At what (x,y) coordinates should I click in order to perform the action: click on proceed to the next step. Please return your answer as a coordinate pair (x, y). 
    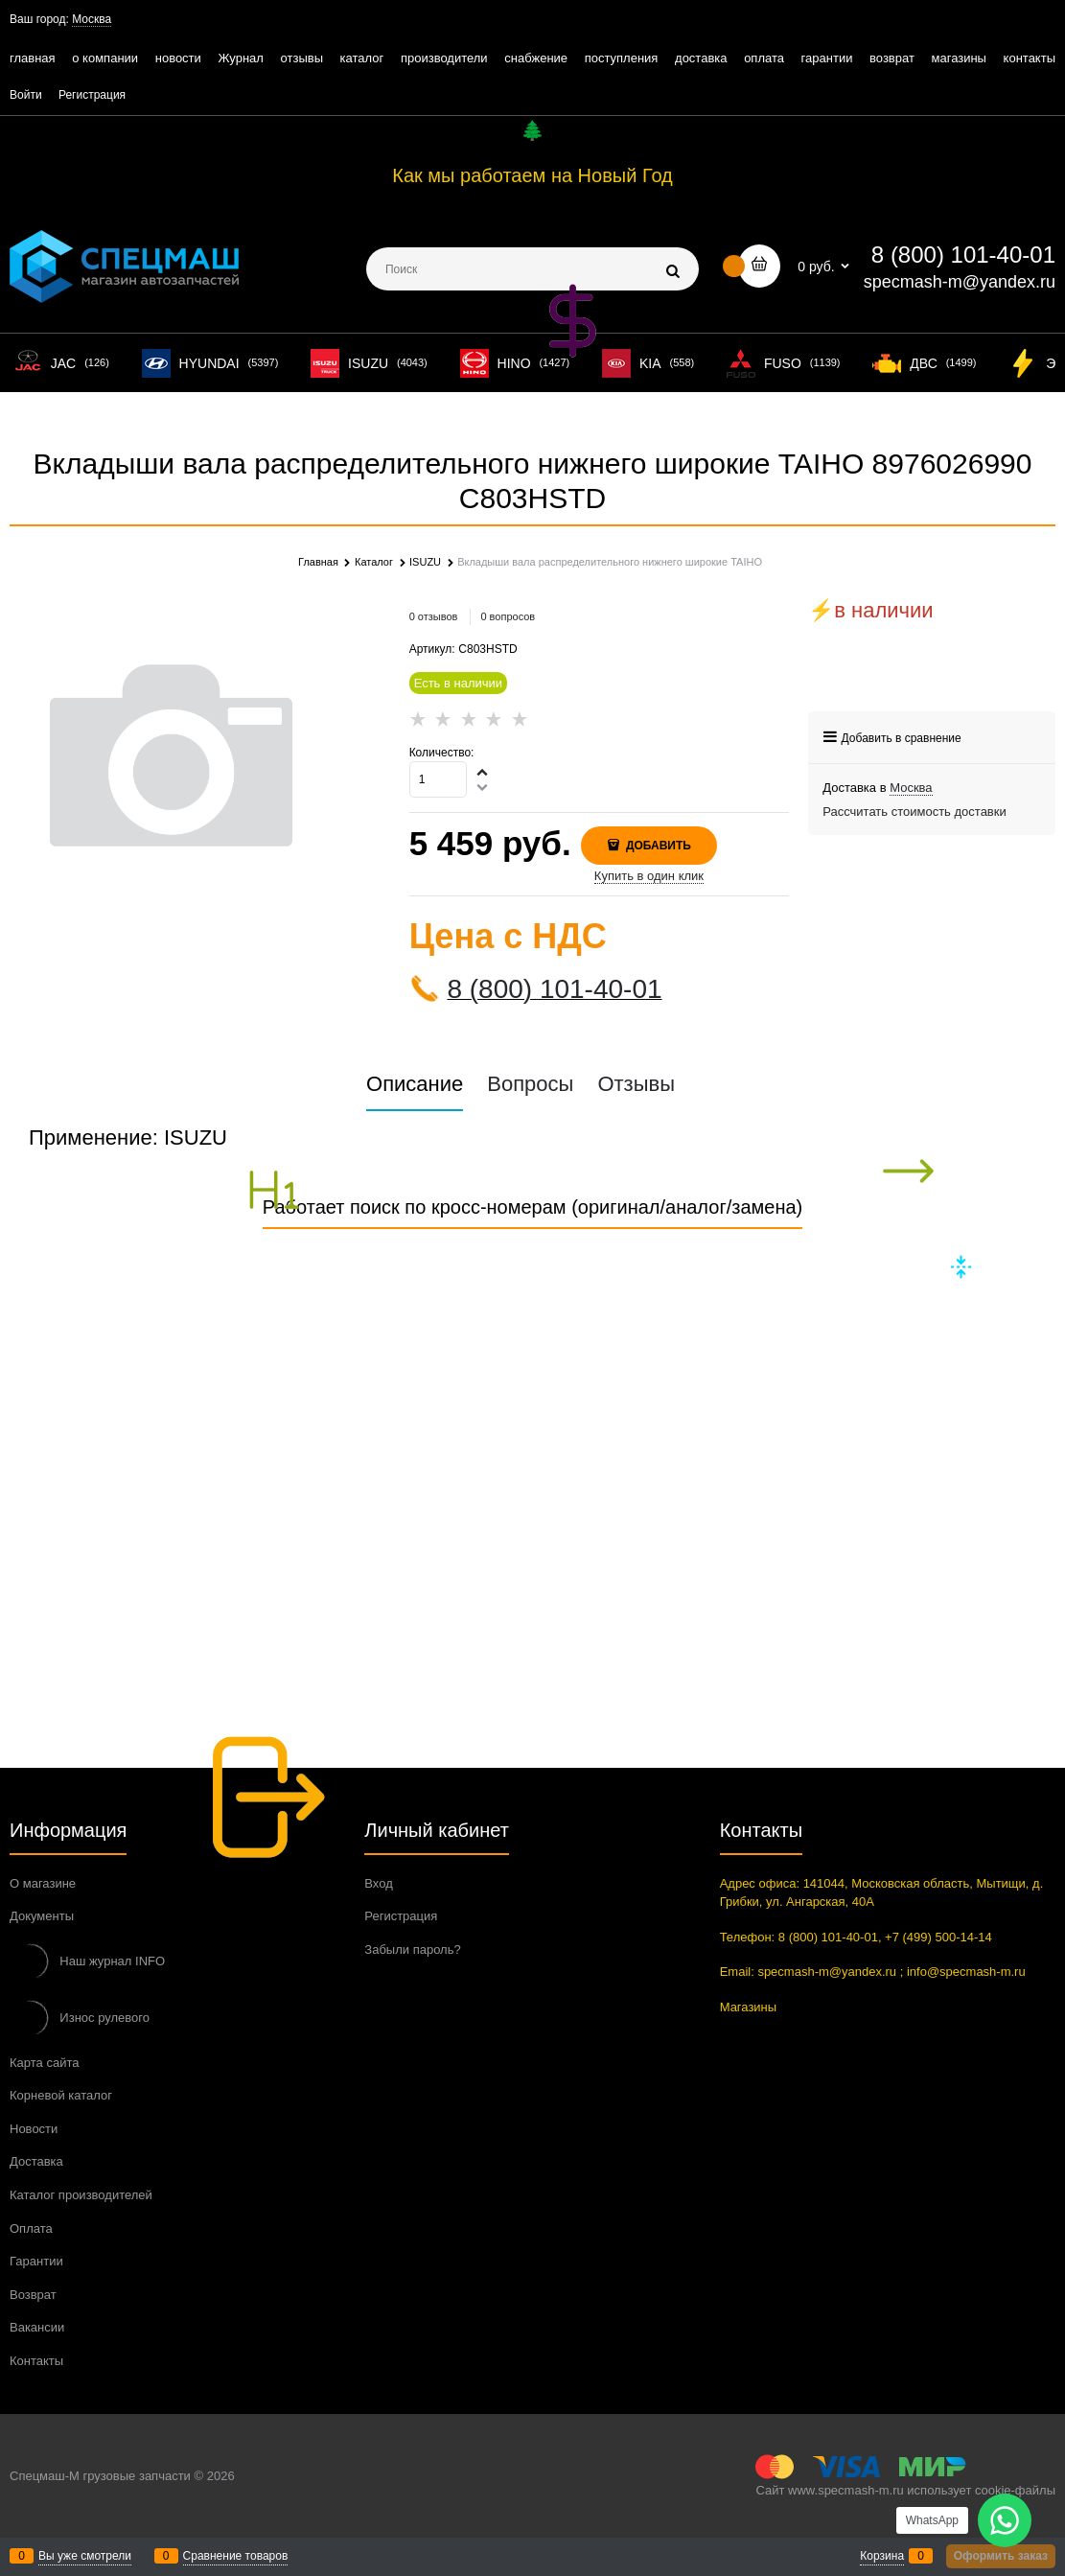
    Looking at the image, I should click on (908, 1171).